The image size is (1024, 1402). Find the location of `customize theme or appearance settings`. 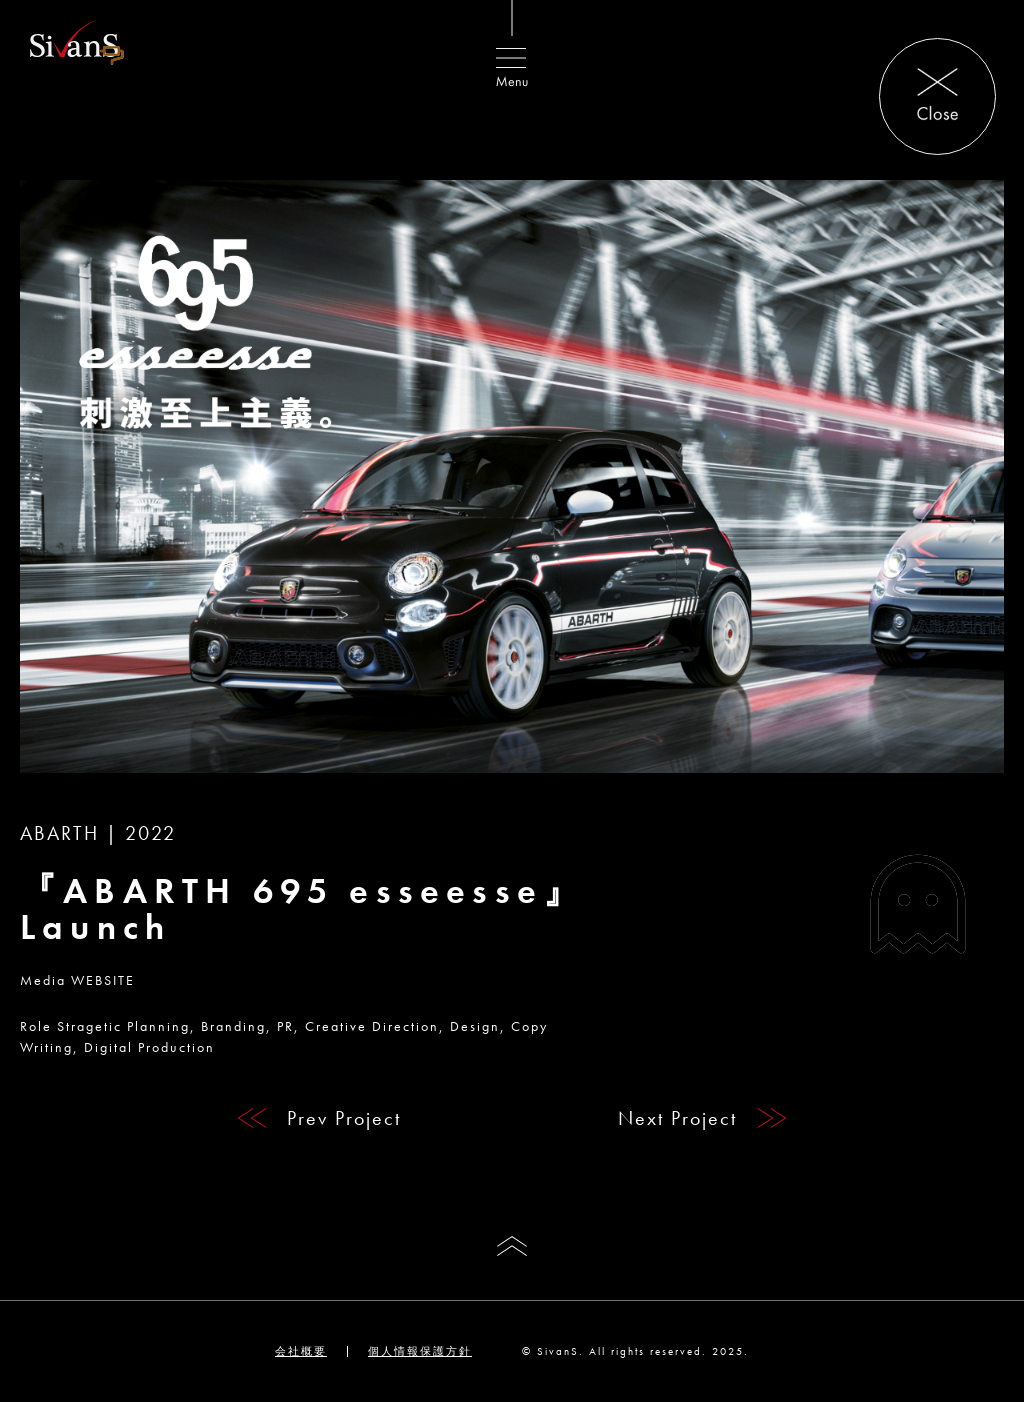

customize theme or appearance settings is located at coordinates (112, 54).